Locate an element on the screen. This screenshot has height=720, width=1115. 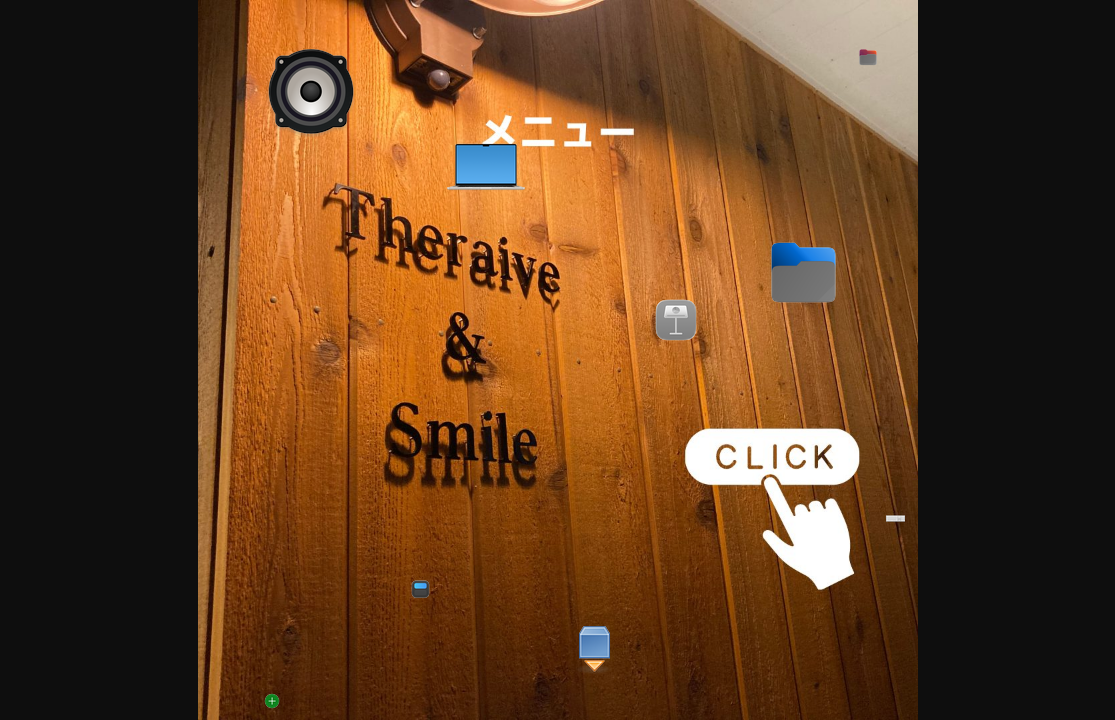
open folder containing files is located at coordinates (803, 272).